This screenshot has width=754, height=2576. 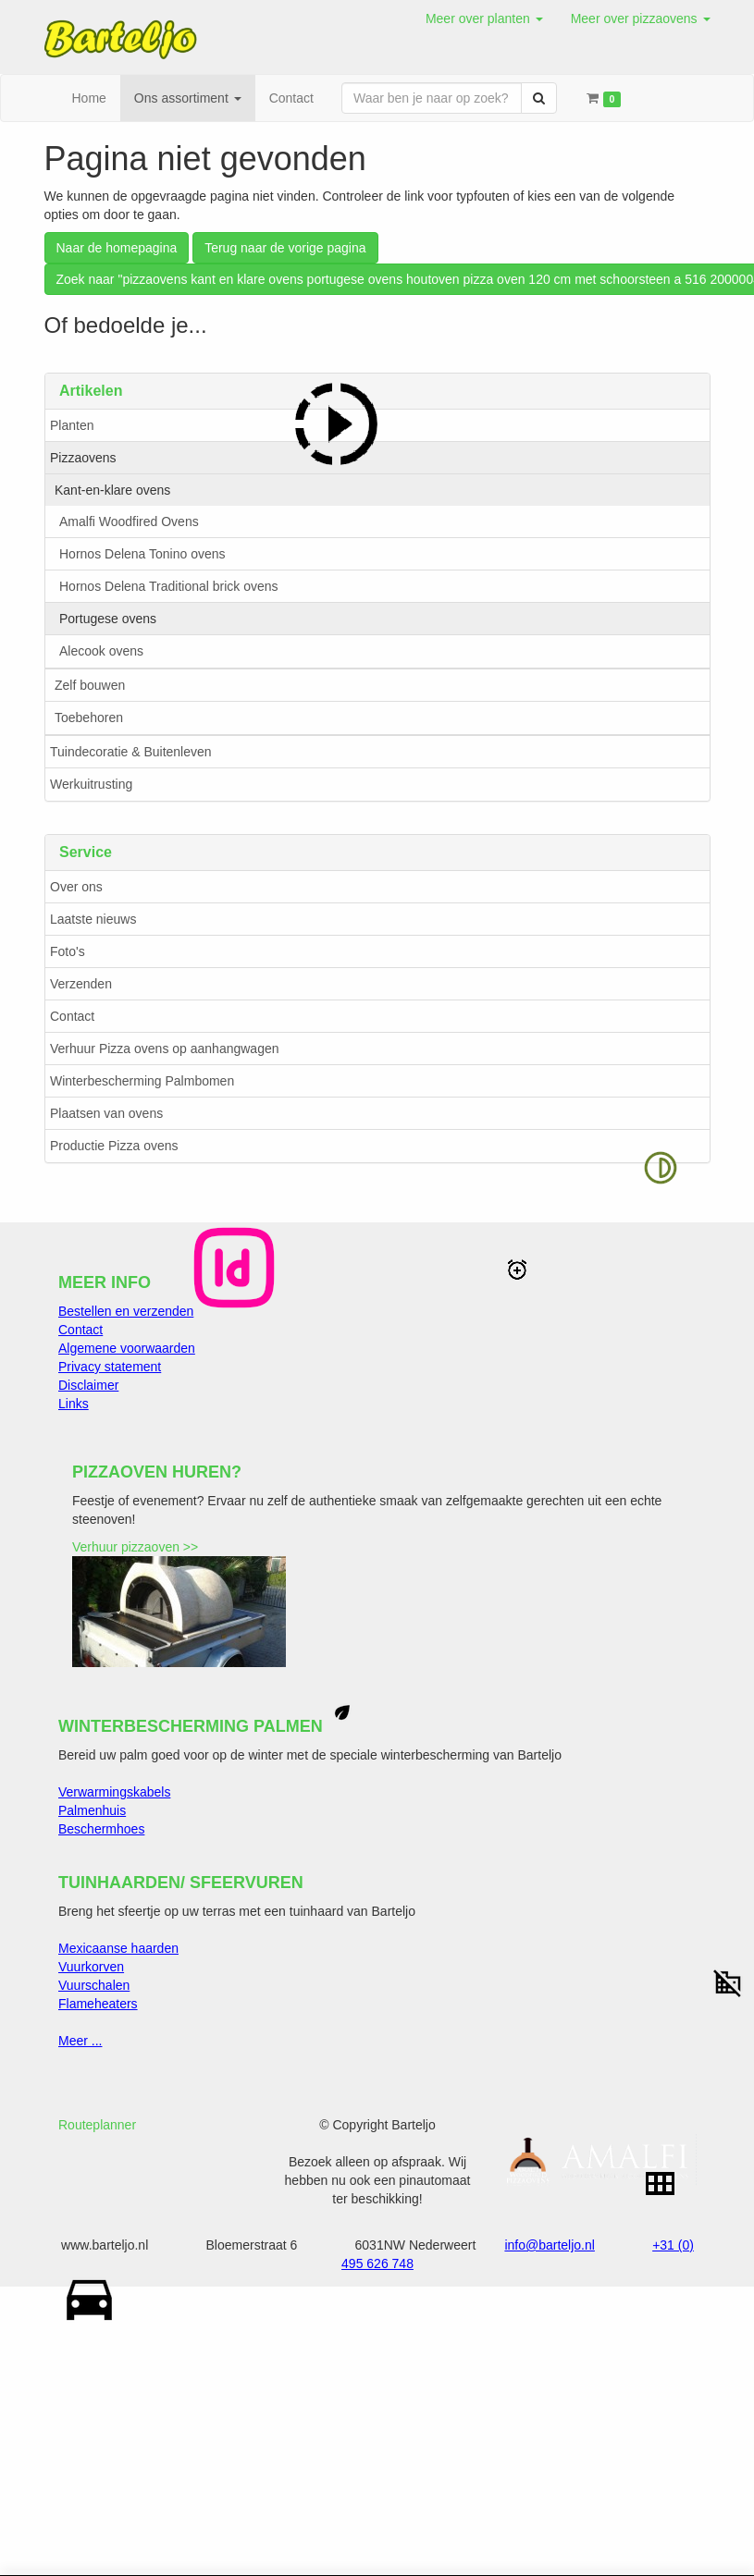 What do you see at coordinates (234, 1268) in the screenshot?
I see `open Adobe InDesign` at bounding box center [234, 1268].